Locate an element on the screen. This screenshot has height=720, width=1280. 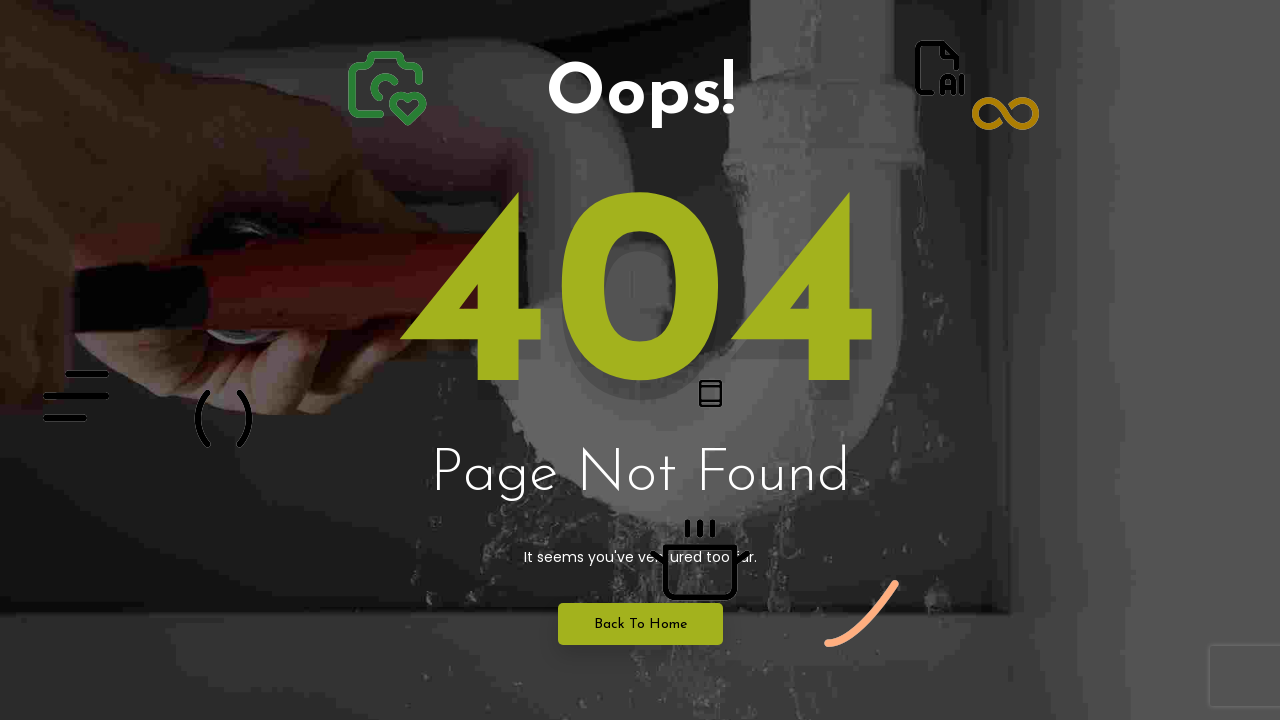
apply ease-in animation timing is located at coordinates (861, 613).